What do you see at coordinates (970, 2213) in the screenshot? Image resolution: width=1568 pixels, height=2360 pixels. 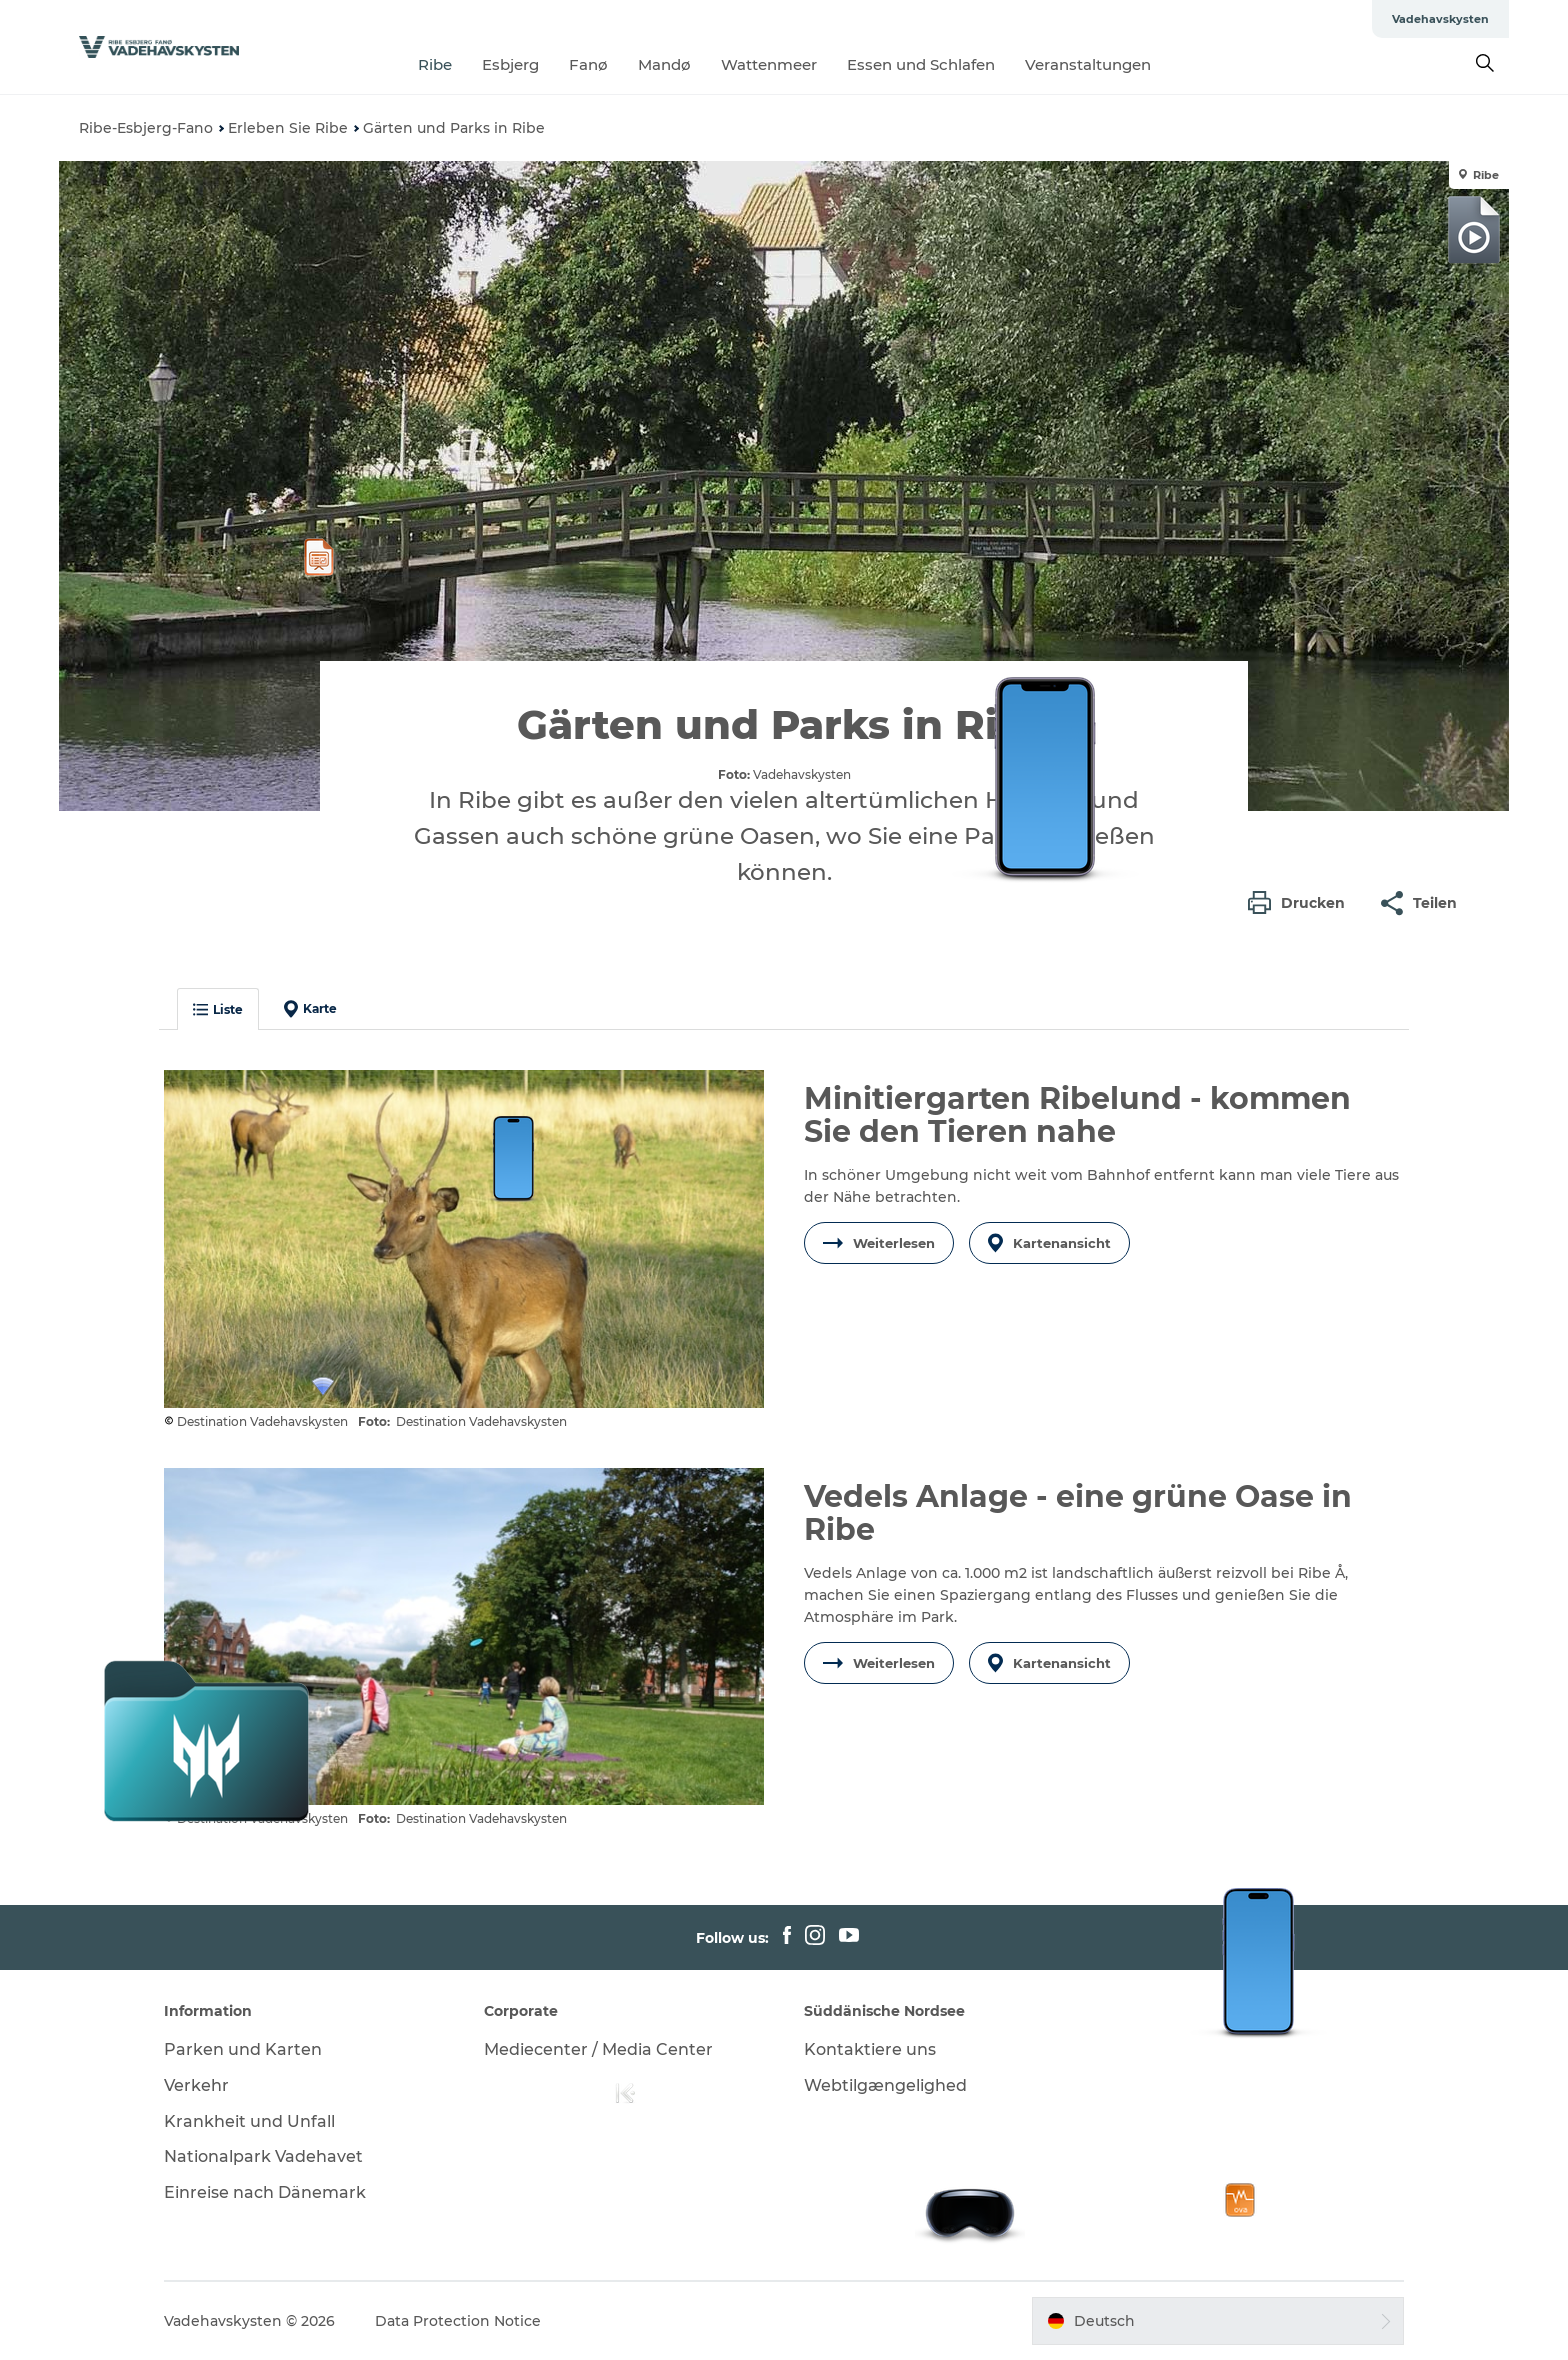 I see `apple vision pro headset device icon` at bounding box center [970, 2213].